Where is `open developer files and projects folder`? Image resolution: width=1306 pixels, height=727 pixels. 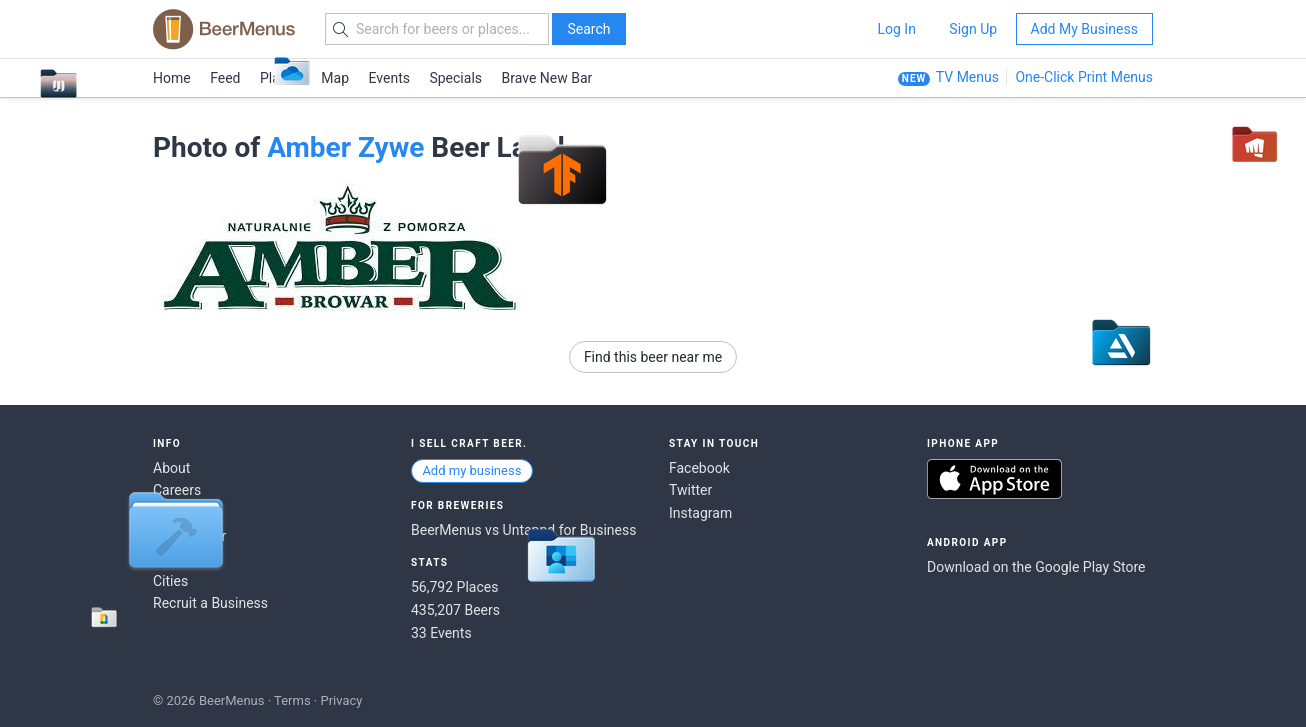
open developer files and projects folder is located at coordinates (176, 530).